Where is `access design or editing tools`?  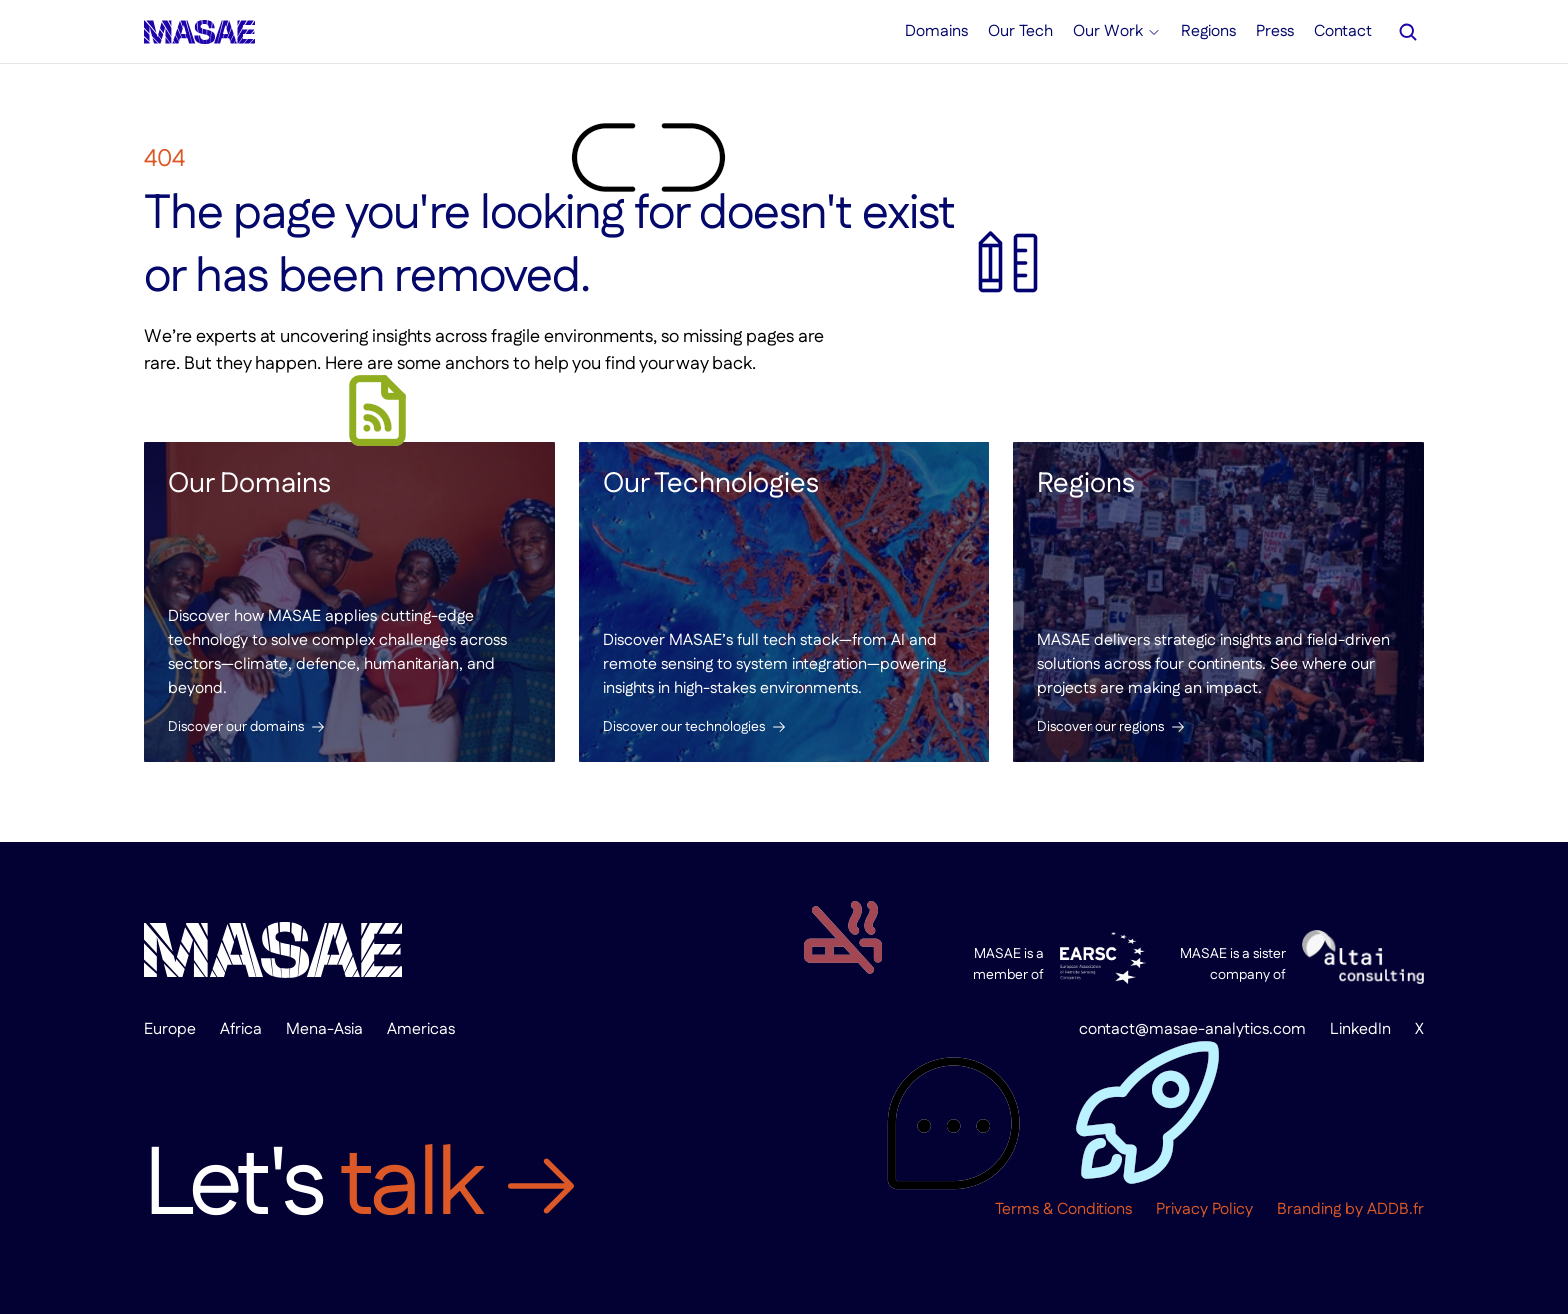 access design or editing tools is located at coordinates (1008, 263).